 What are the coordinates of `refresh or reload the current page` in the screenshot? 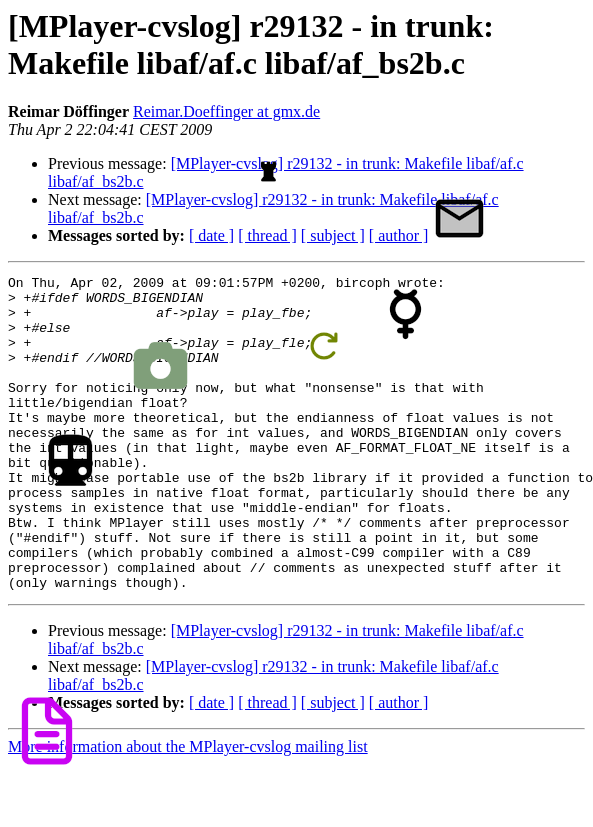 It's located at (324, 346).